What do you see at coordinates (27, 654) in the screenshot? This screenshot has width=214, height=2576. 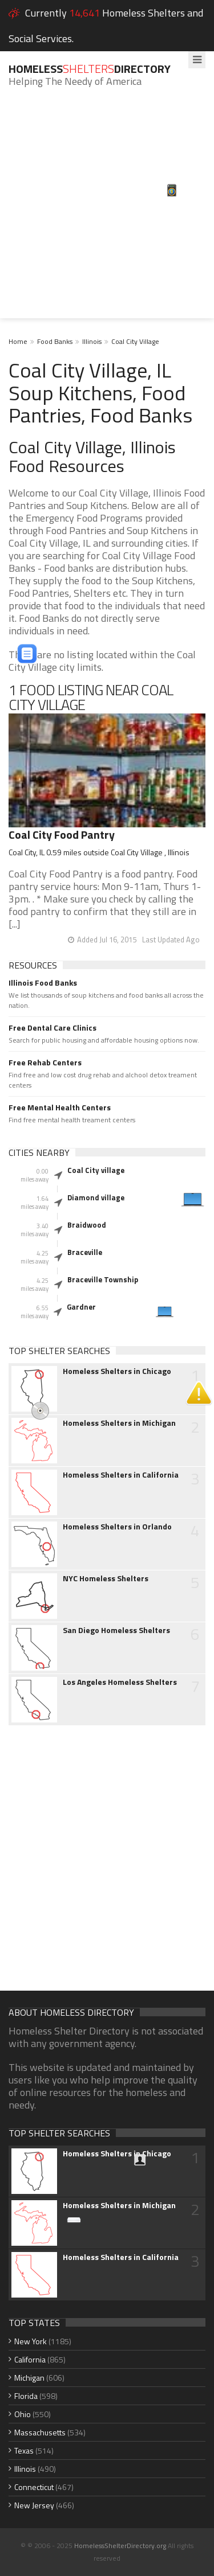 I see `open system actions or shortcuts settings` at bounding box center [27, 654].